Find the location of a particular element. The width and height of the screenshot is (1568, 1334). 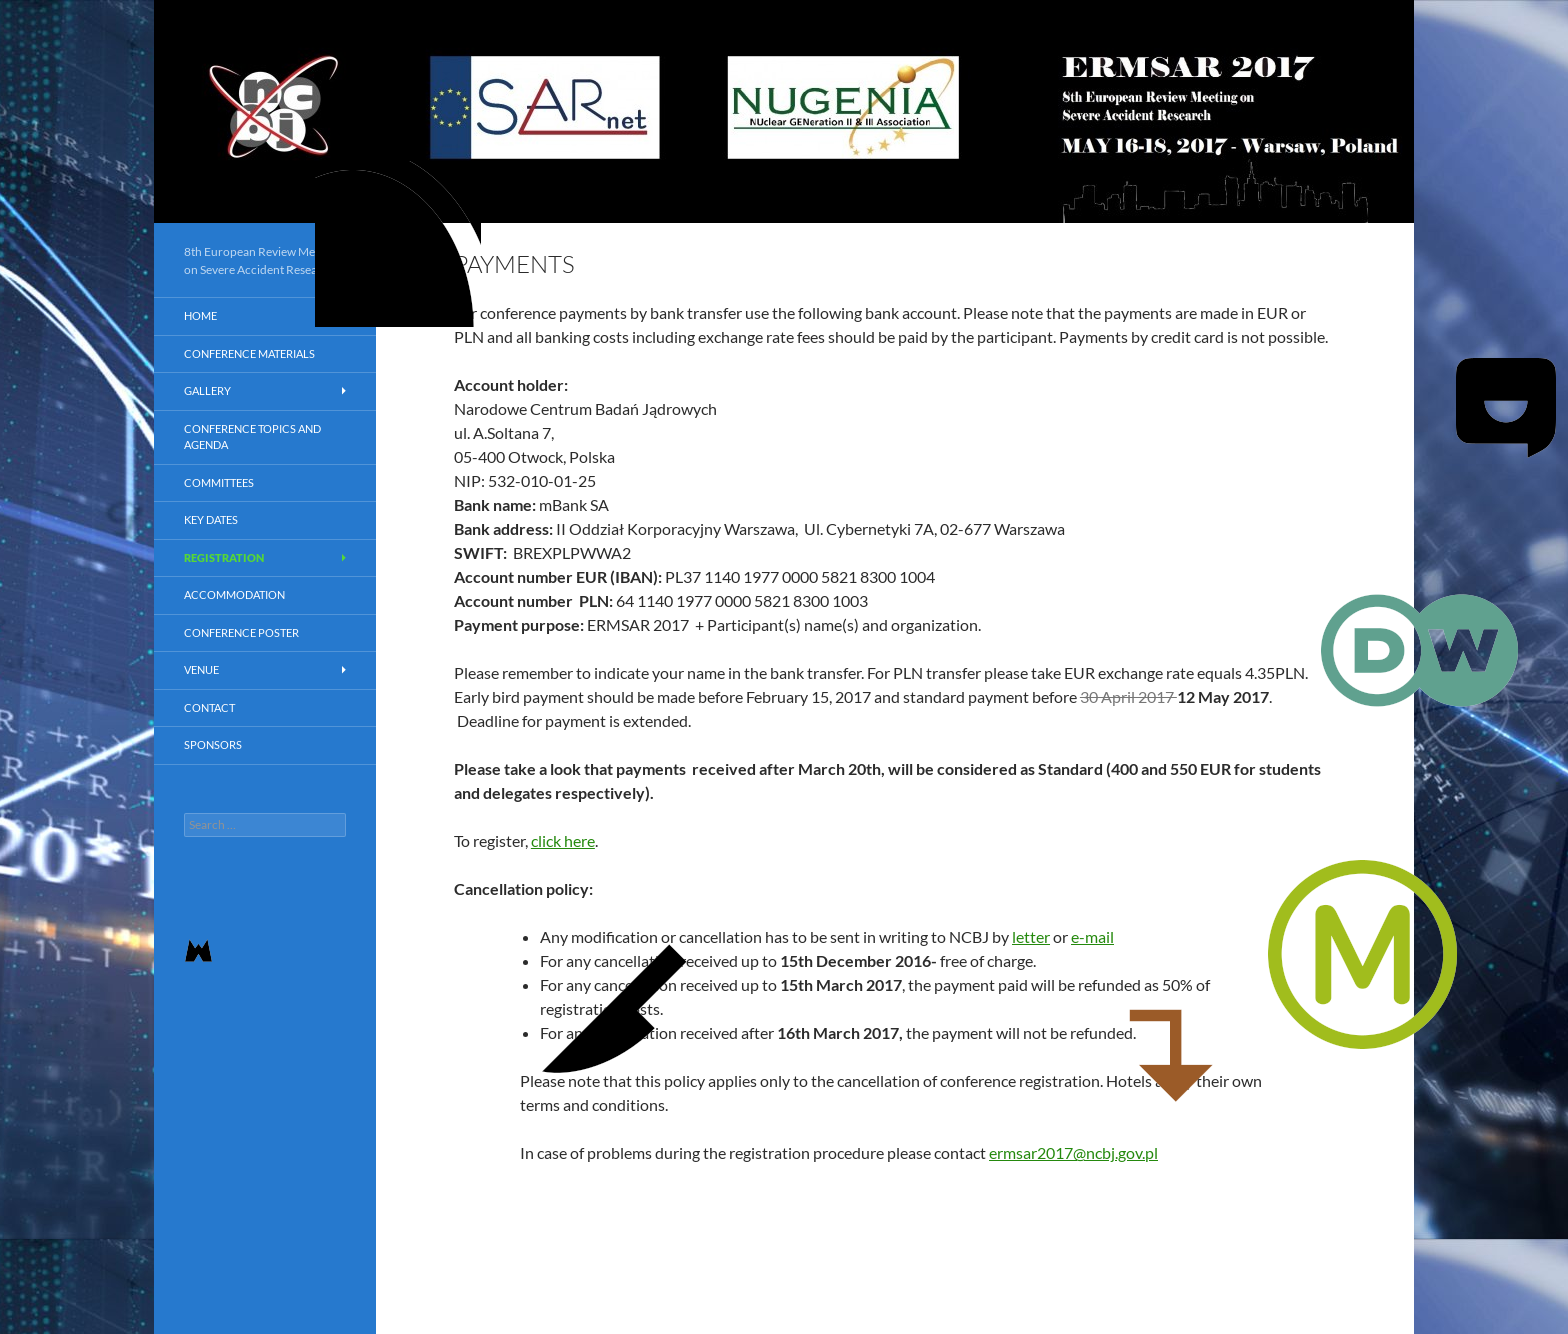

open zerodha trading app is located at coordinates (398, 244).